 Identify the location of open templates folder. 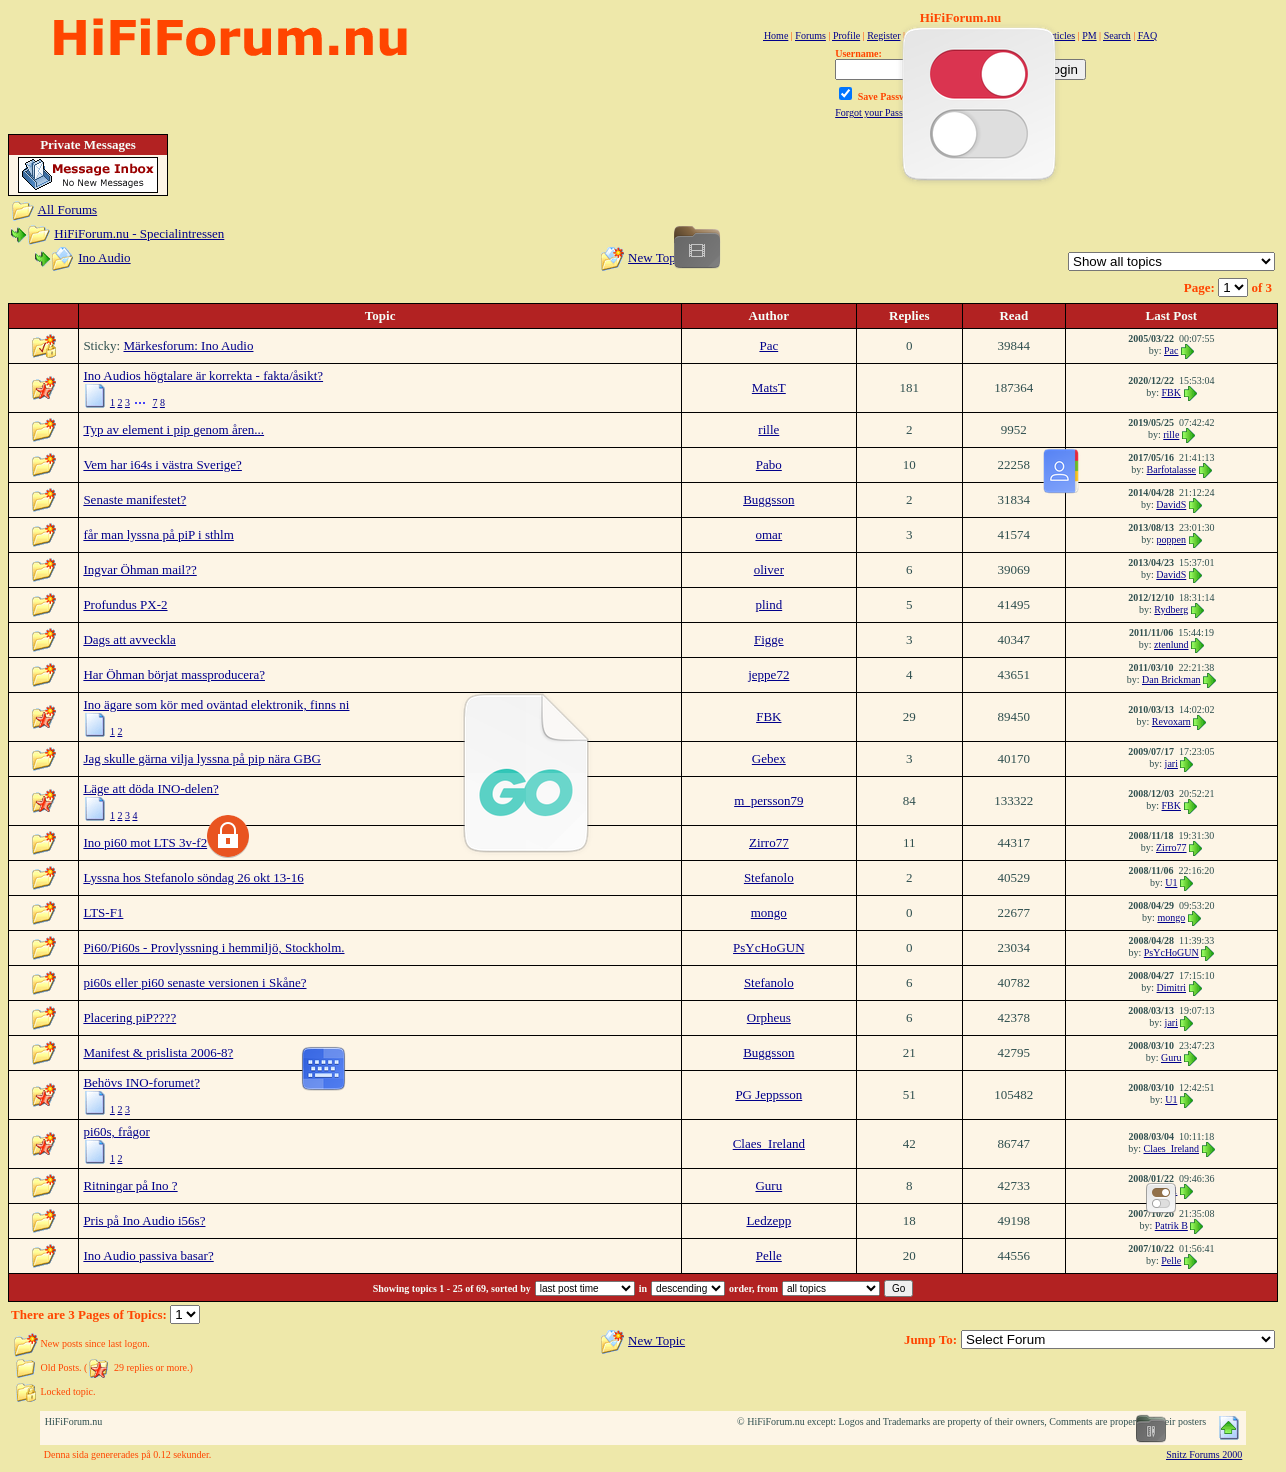
(1151, 1428).